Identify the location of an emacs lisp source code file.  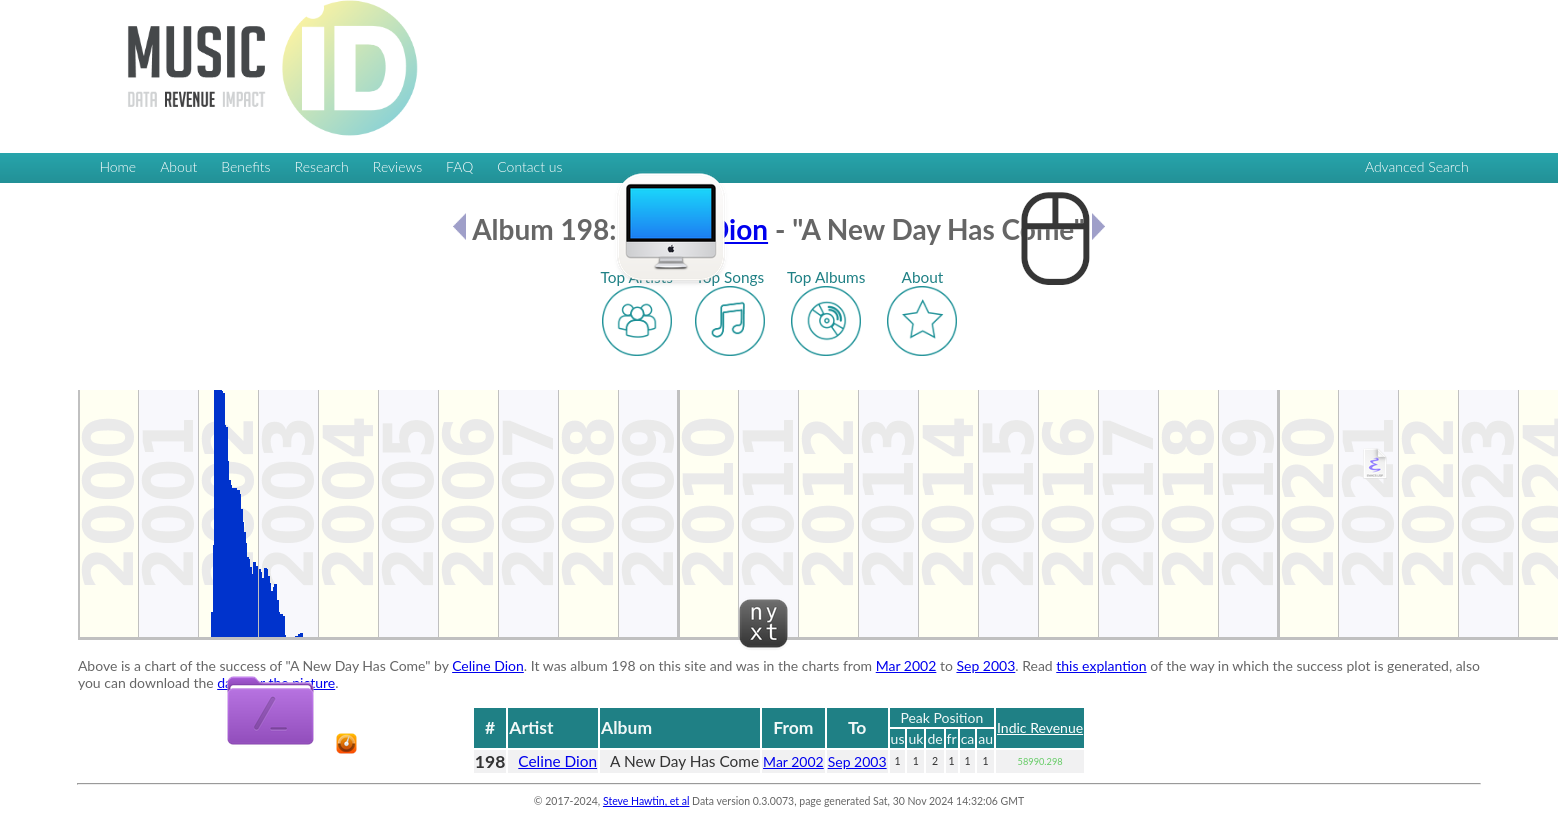
(1375, 464).